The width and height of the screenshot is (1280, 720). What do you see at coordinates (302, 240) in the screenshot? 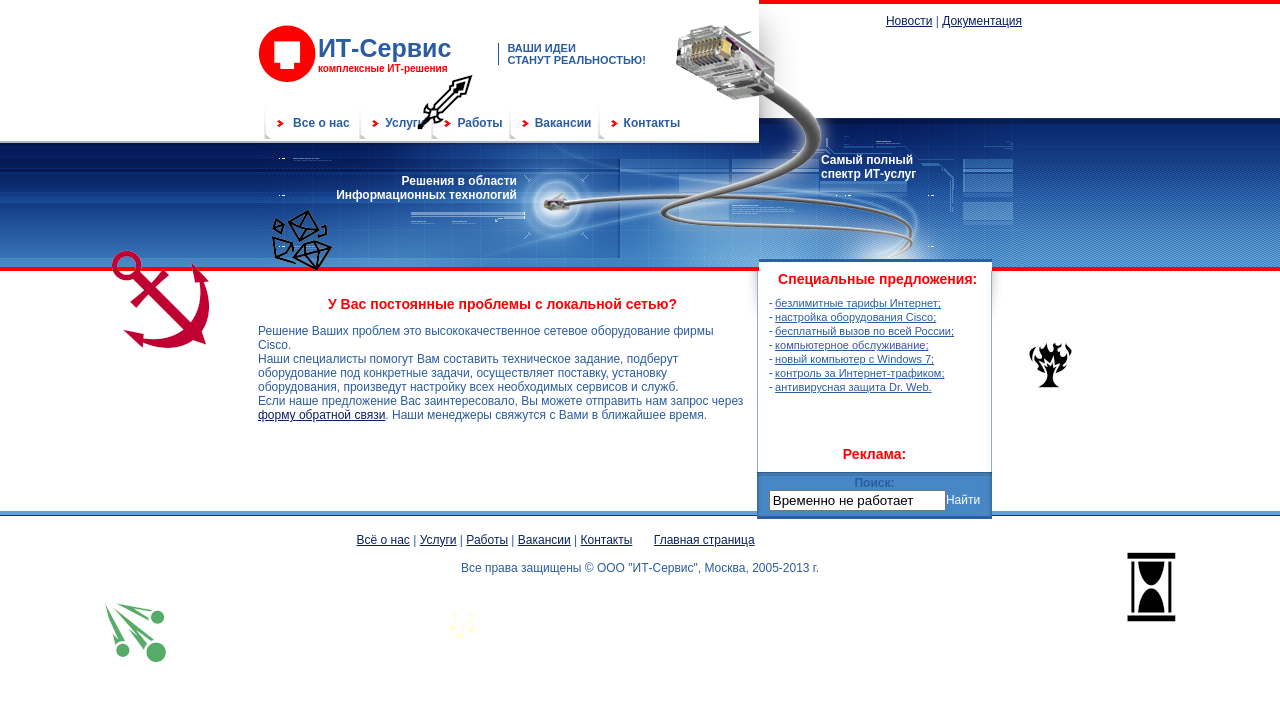
I see `view your gem balance or currency` at bounding box center [302, 240].